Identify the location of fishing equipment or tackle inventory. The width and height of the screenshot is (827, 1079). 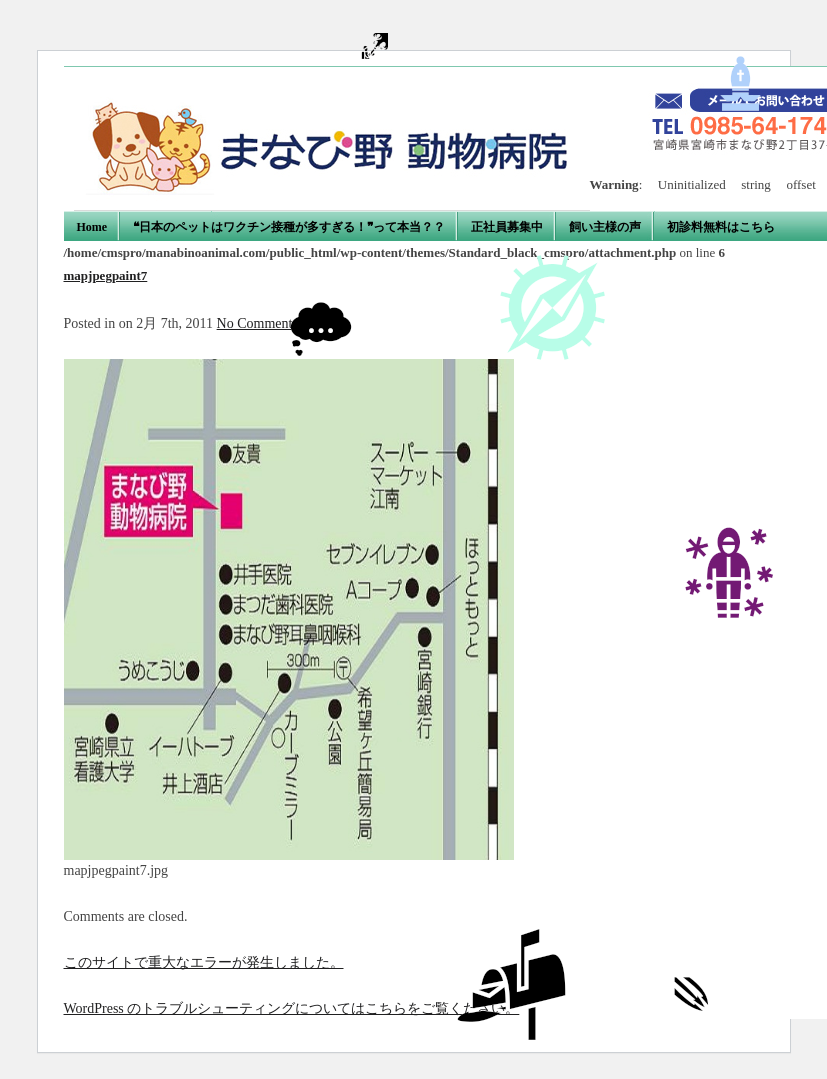
(691, 994).